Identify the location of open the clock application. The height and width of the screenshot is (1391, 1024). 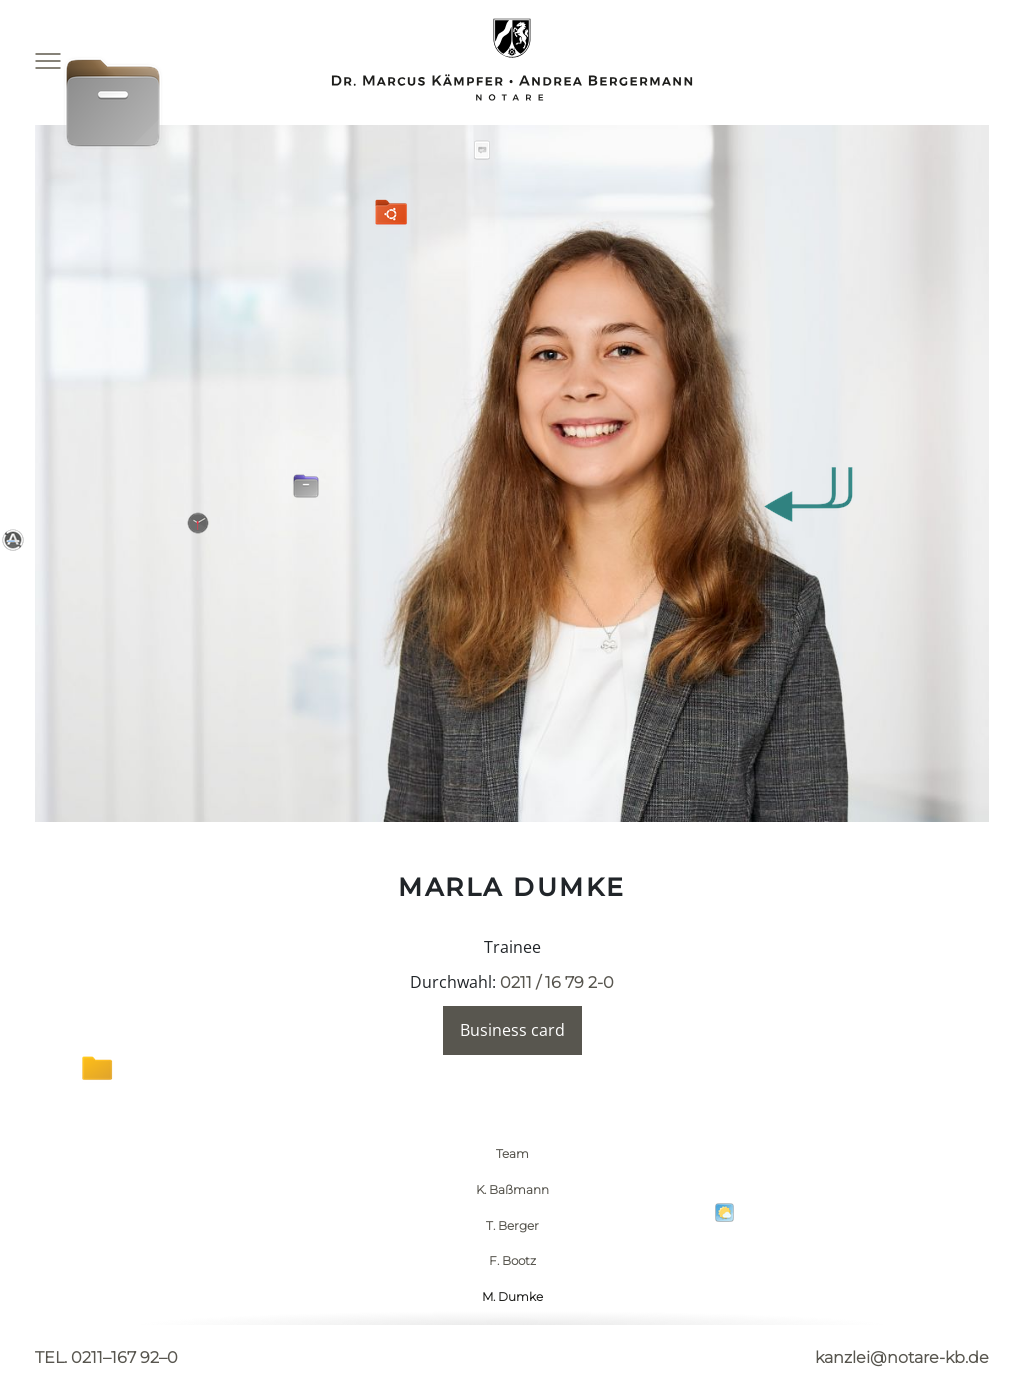
(198, 523).